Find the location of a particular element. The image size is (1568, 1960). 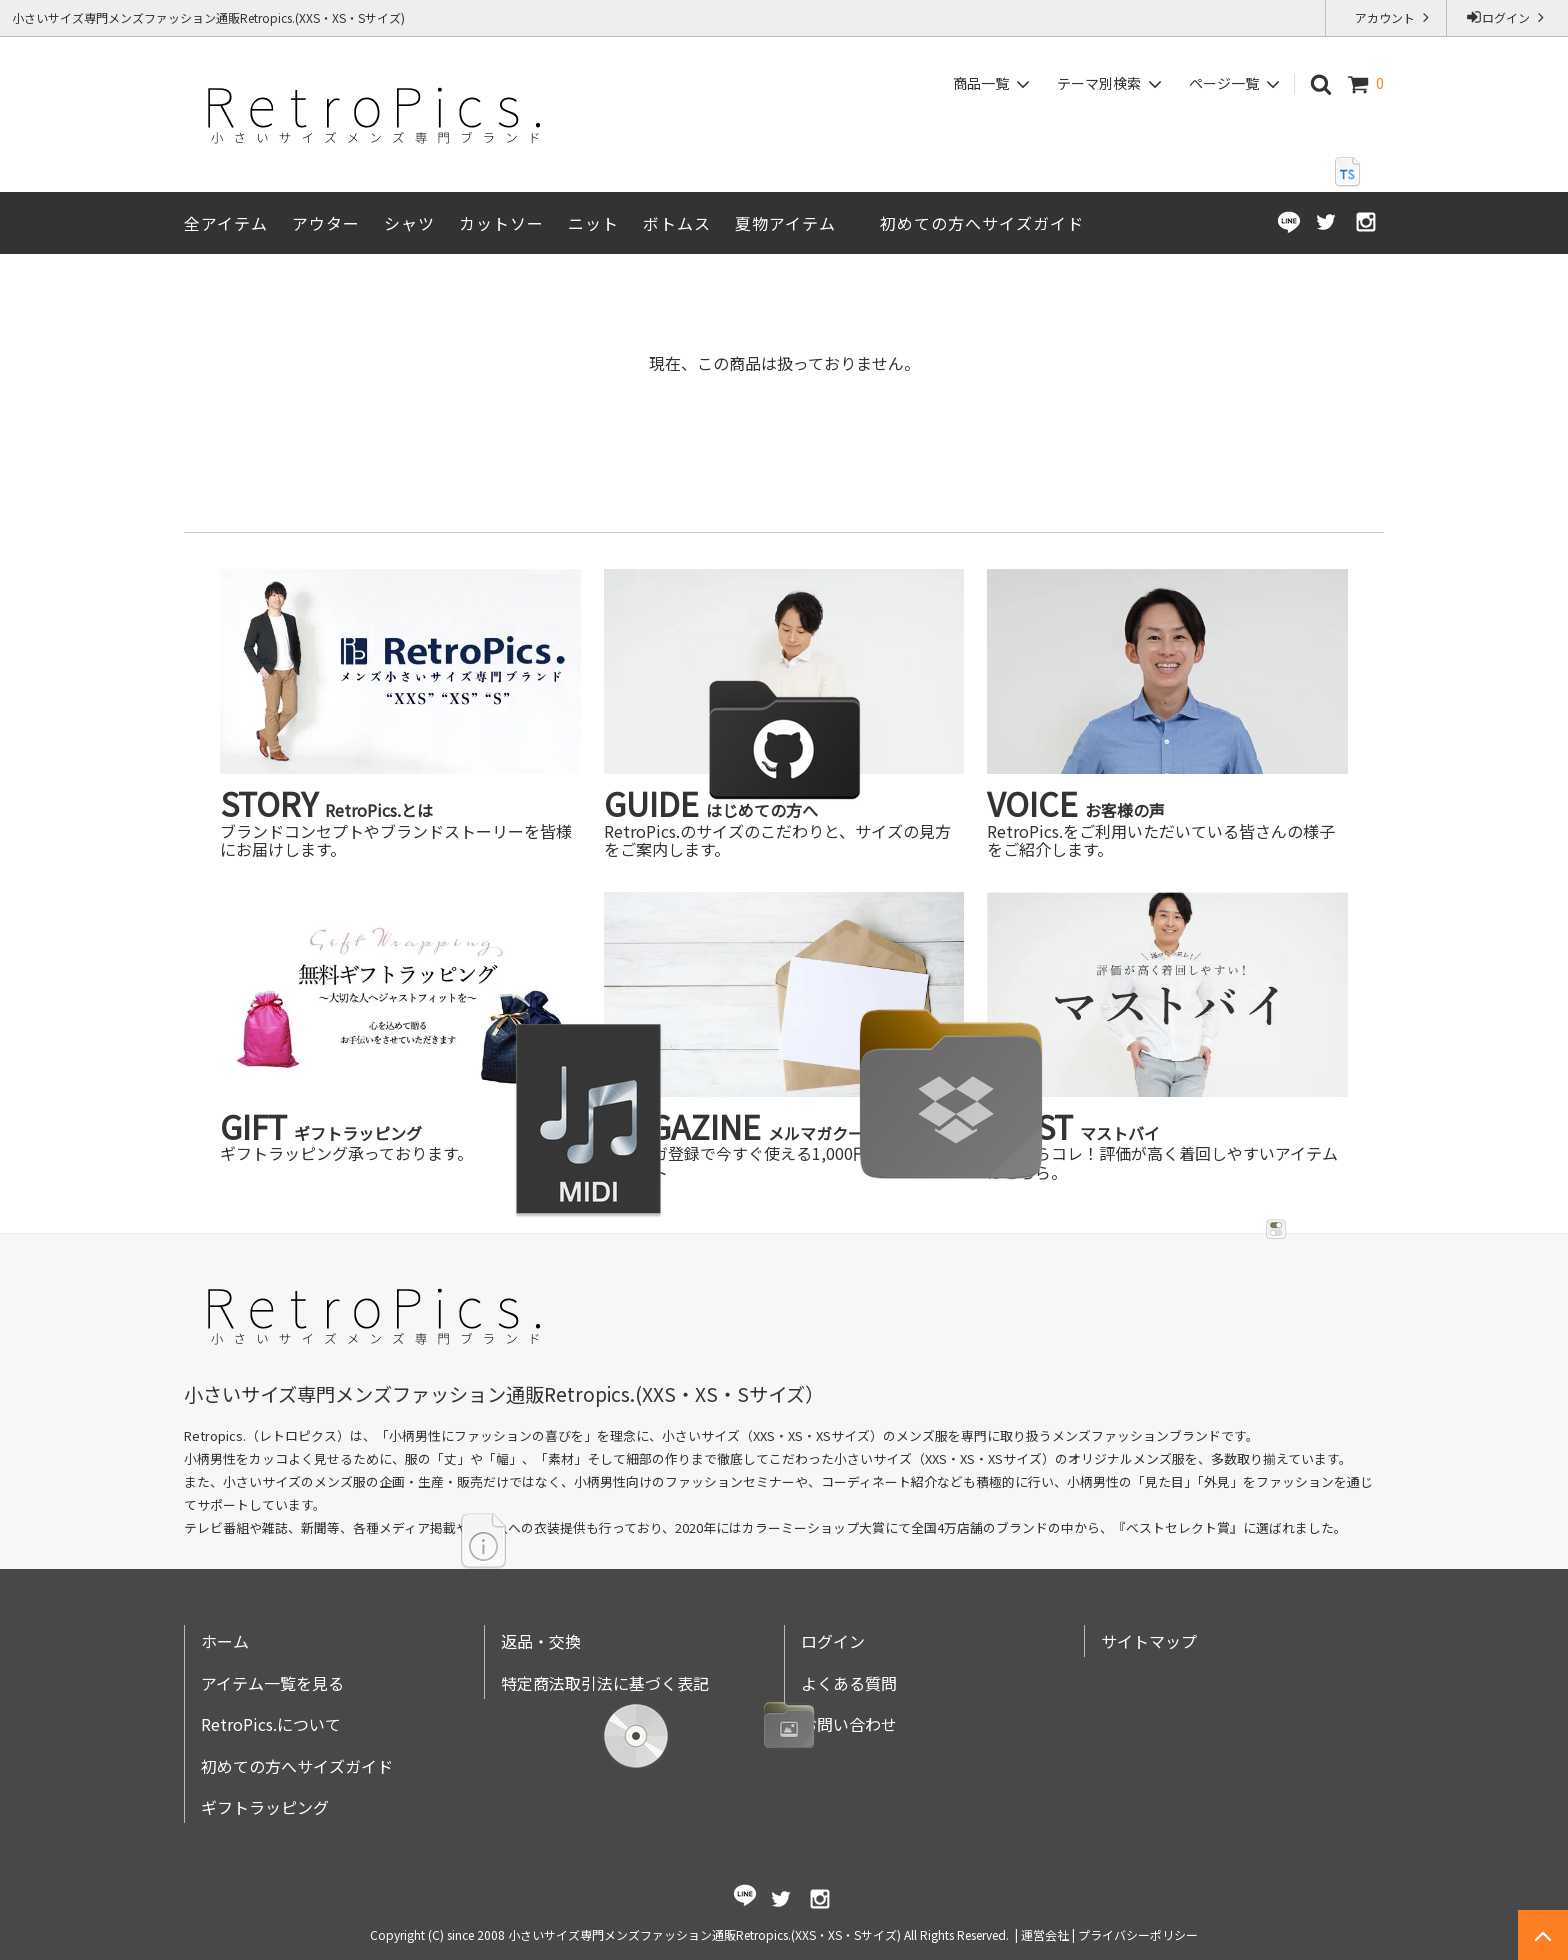

open your dropbox synced folder is located at coordinates (951, 1094).